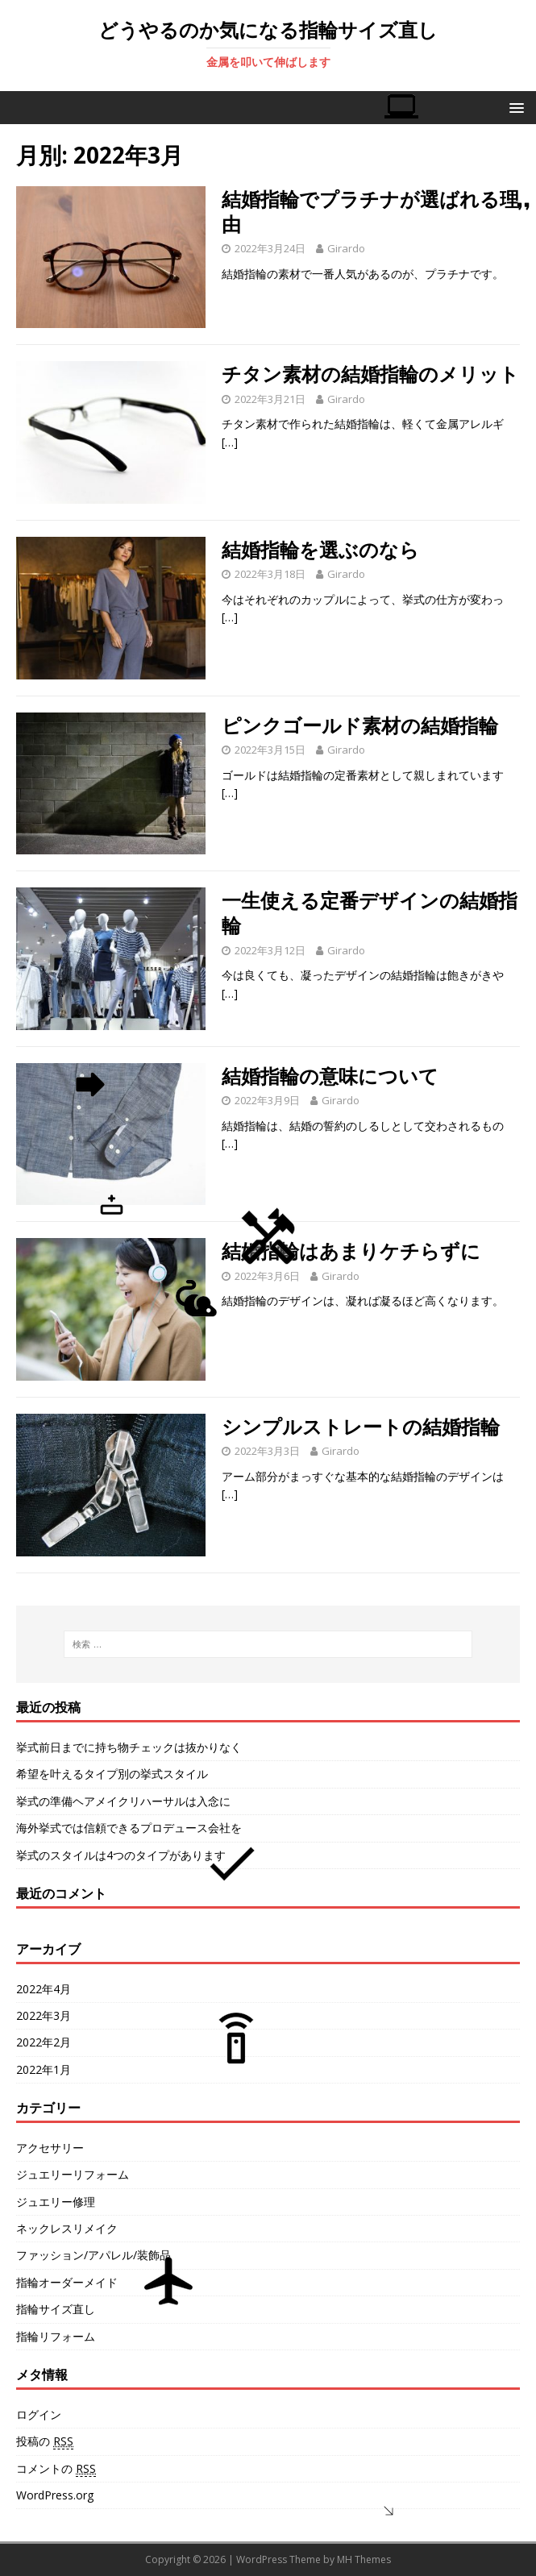  Describe the element at coordinates (268, 1237) in the screenshot. I see `access tools and settings` at that location.